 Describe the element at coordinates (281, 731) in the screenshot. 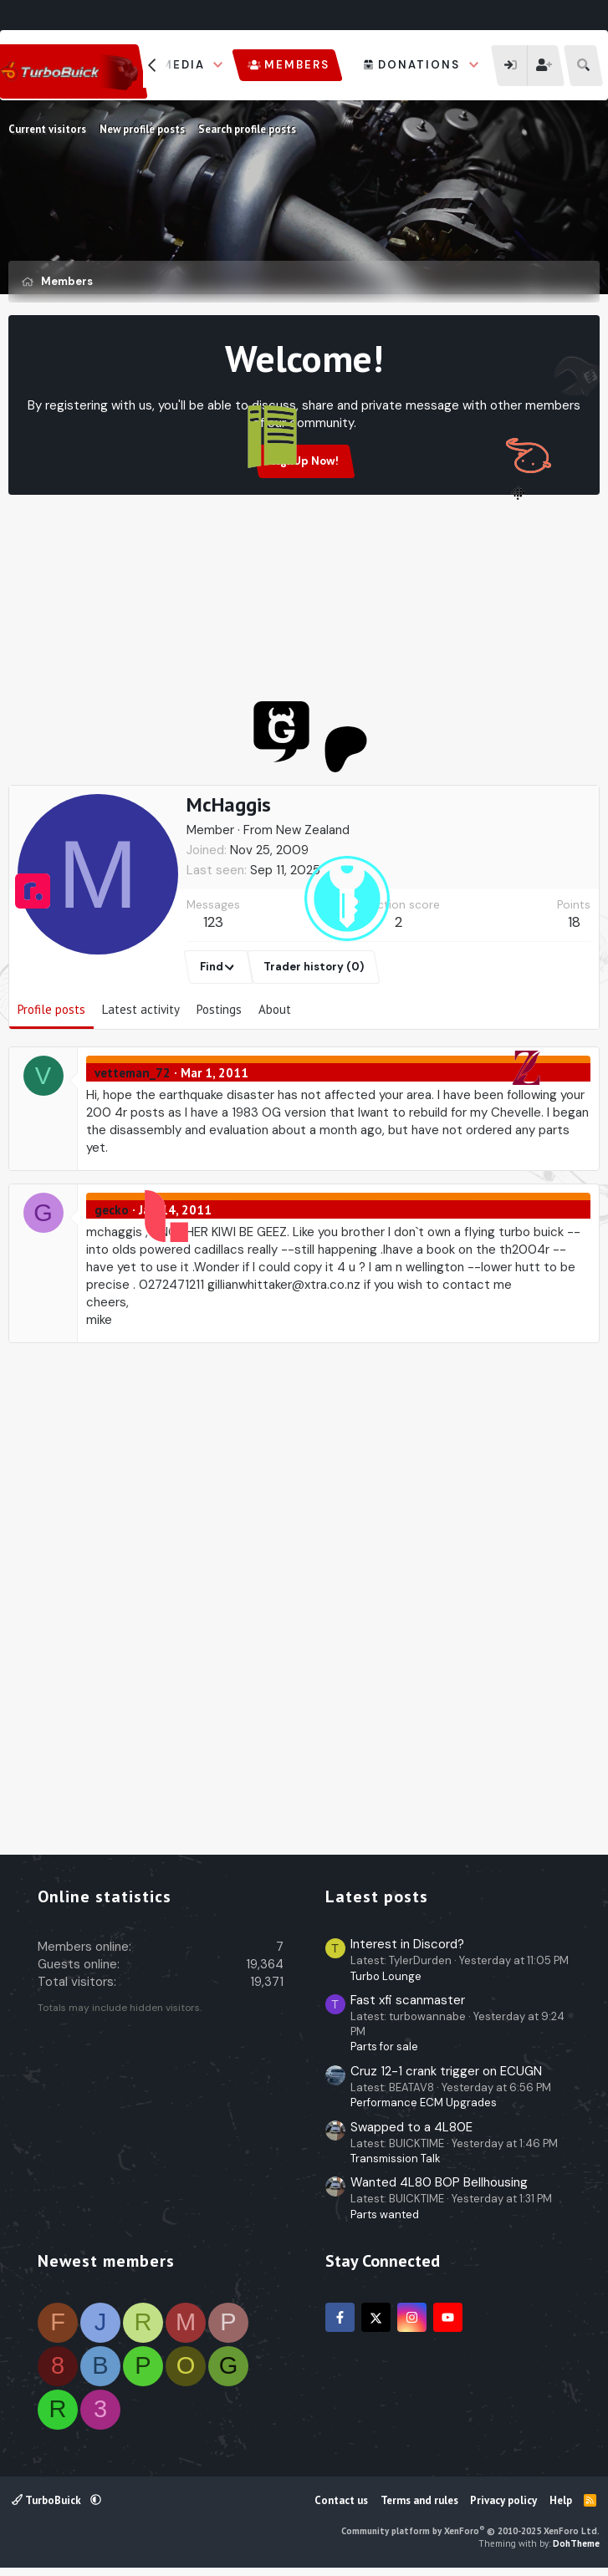

I see `link to GNU Social profile` at that location.